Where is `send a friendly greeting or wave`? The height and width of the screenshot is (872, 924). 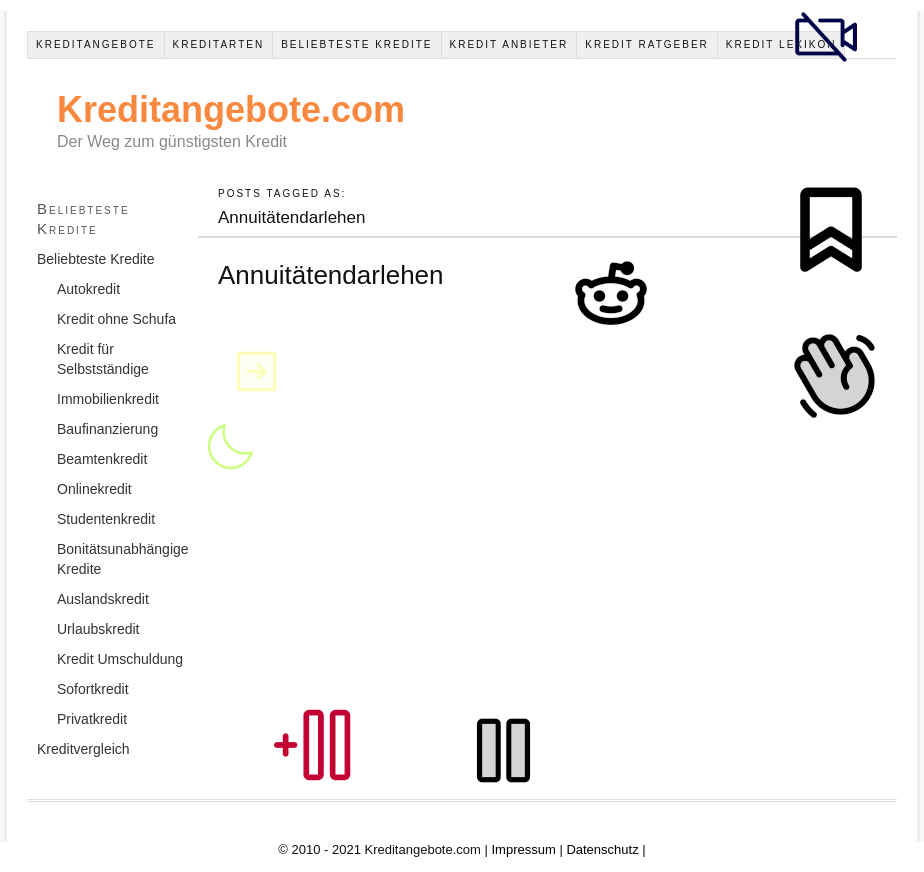 send a friendly greeting or wave is located at coordinates (834, 374).